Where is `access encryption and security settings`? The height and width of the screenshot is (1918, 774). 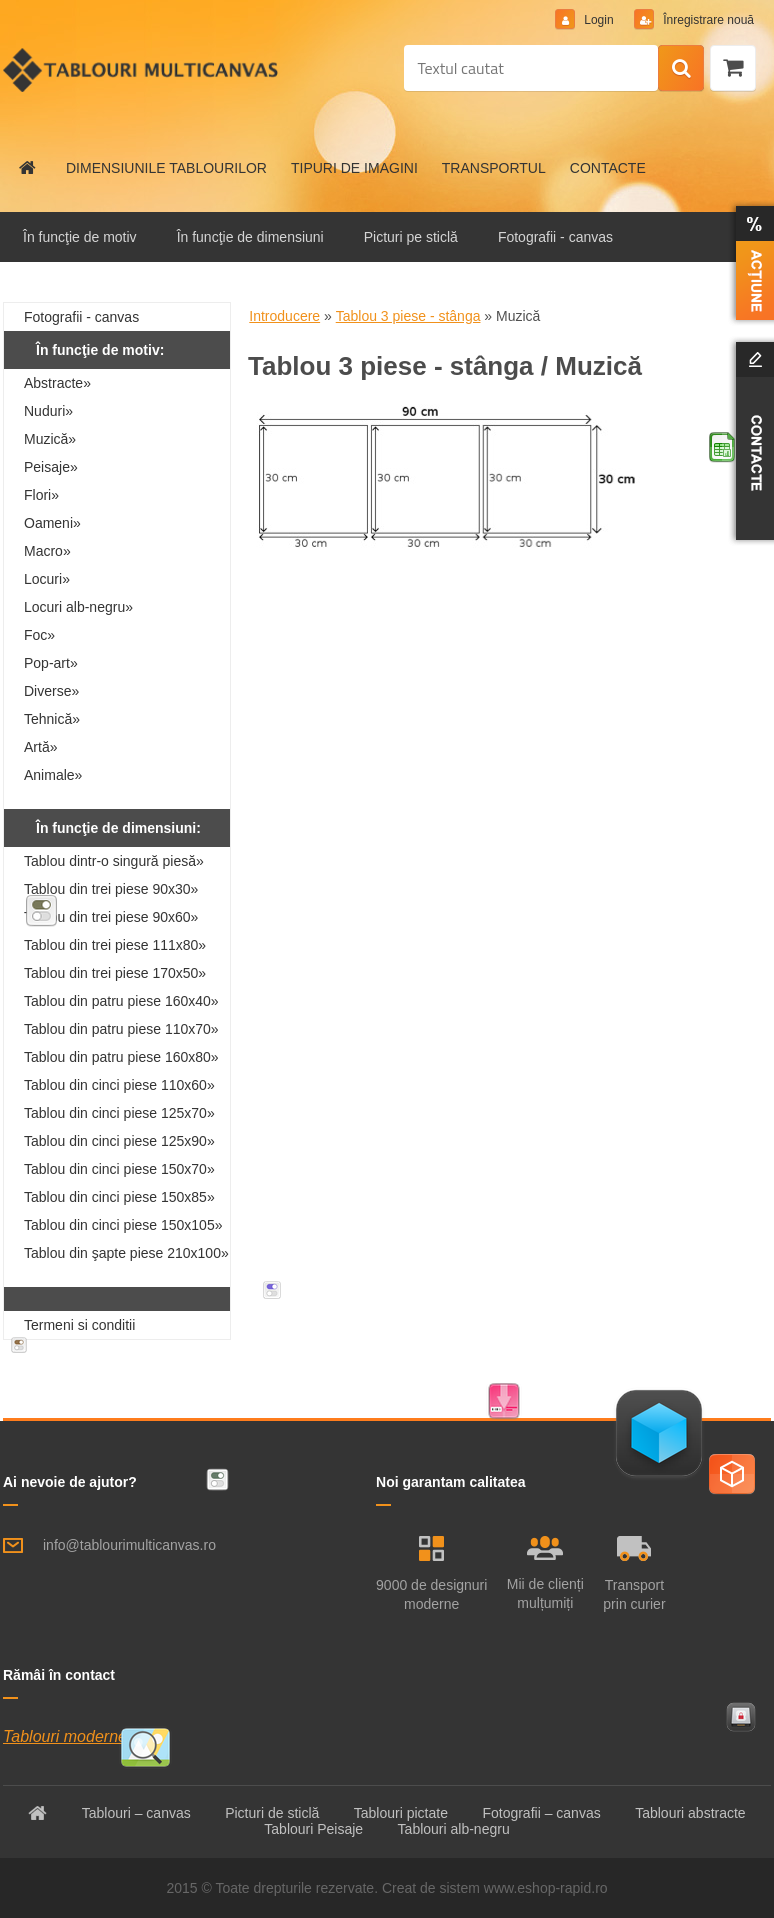
access encryption and security settings is located at coordinates (741, 1717).